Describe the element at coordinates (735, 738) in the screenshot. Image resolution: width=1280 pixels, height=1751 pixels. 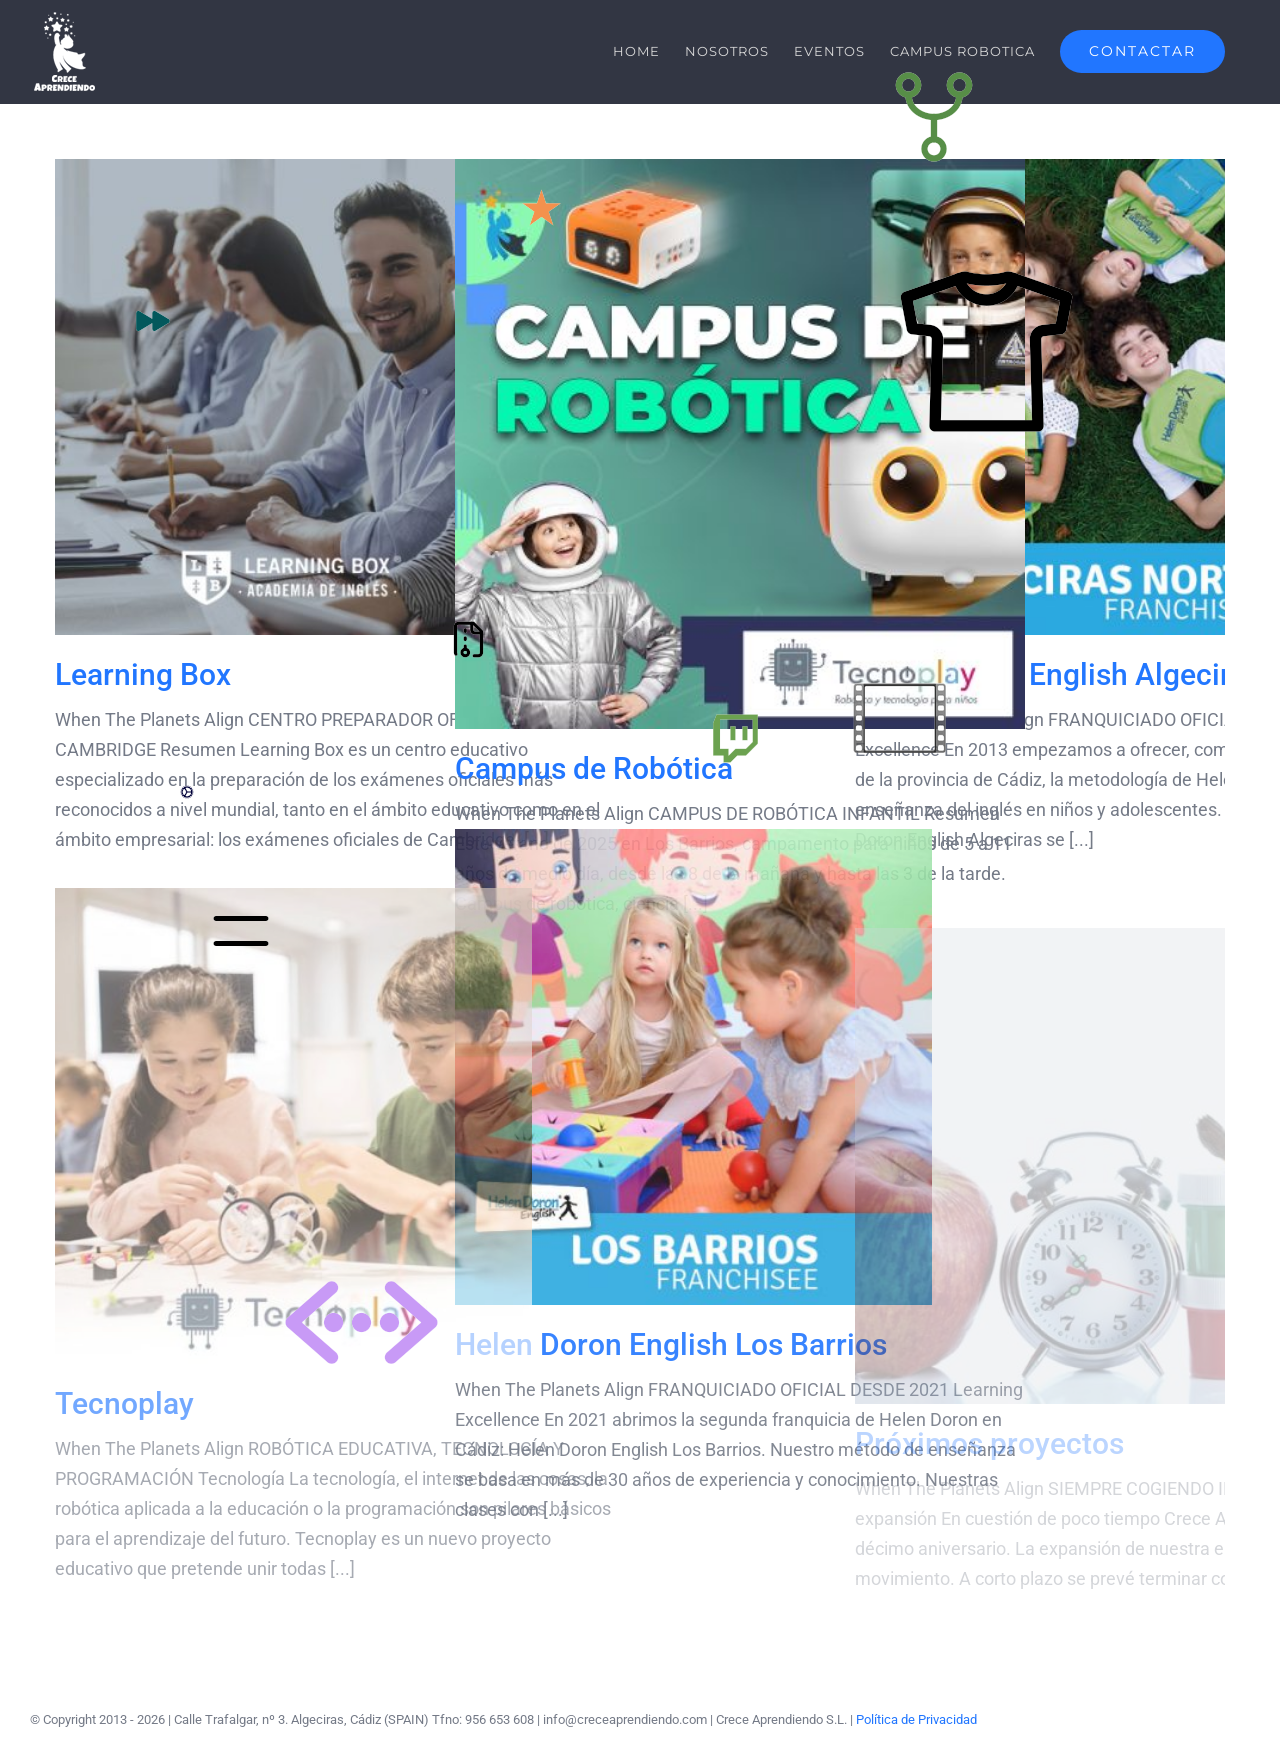
I see `open Twitch app` at that location.